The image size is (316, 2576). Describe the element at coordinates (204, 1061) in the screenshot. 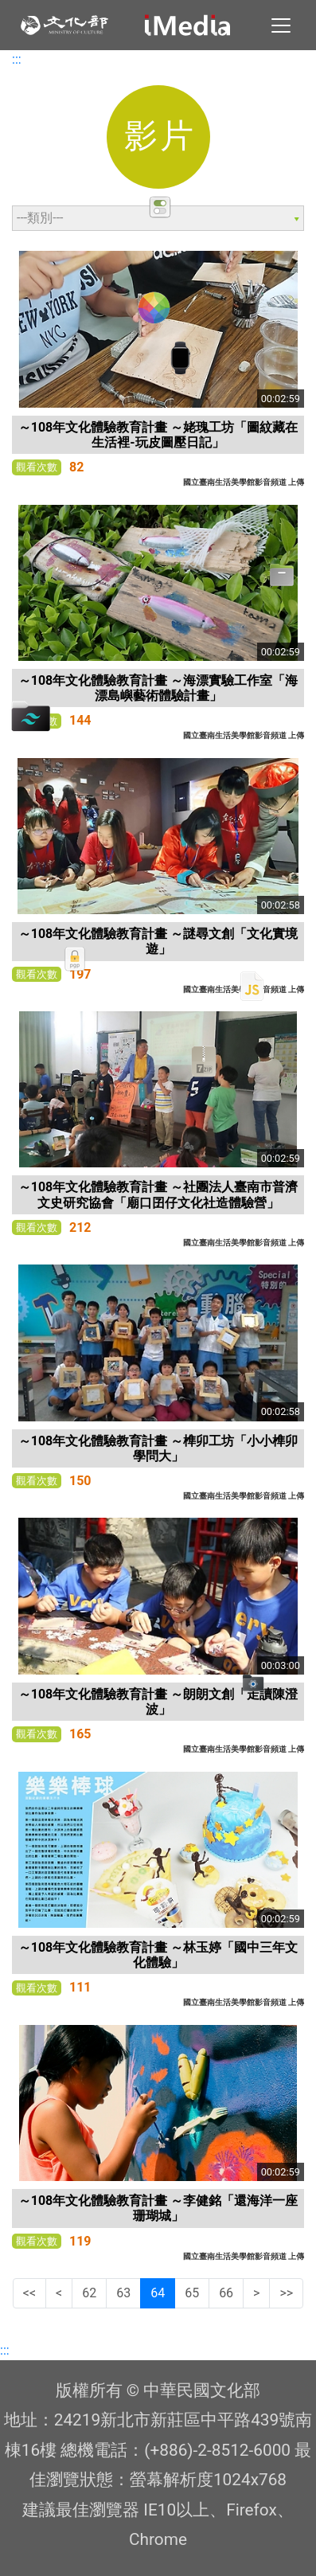

I see `a 7-zip compressed archive file` at that location.